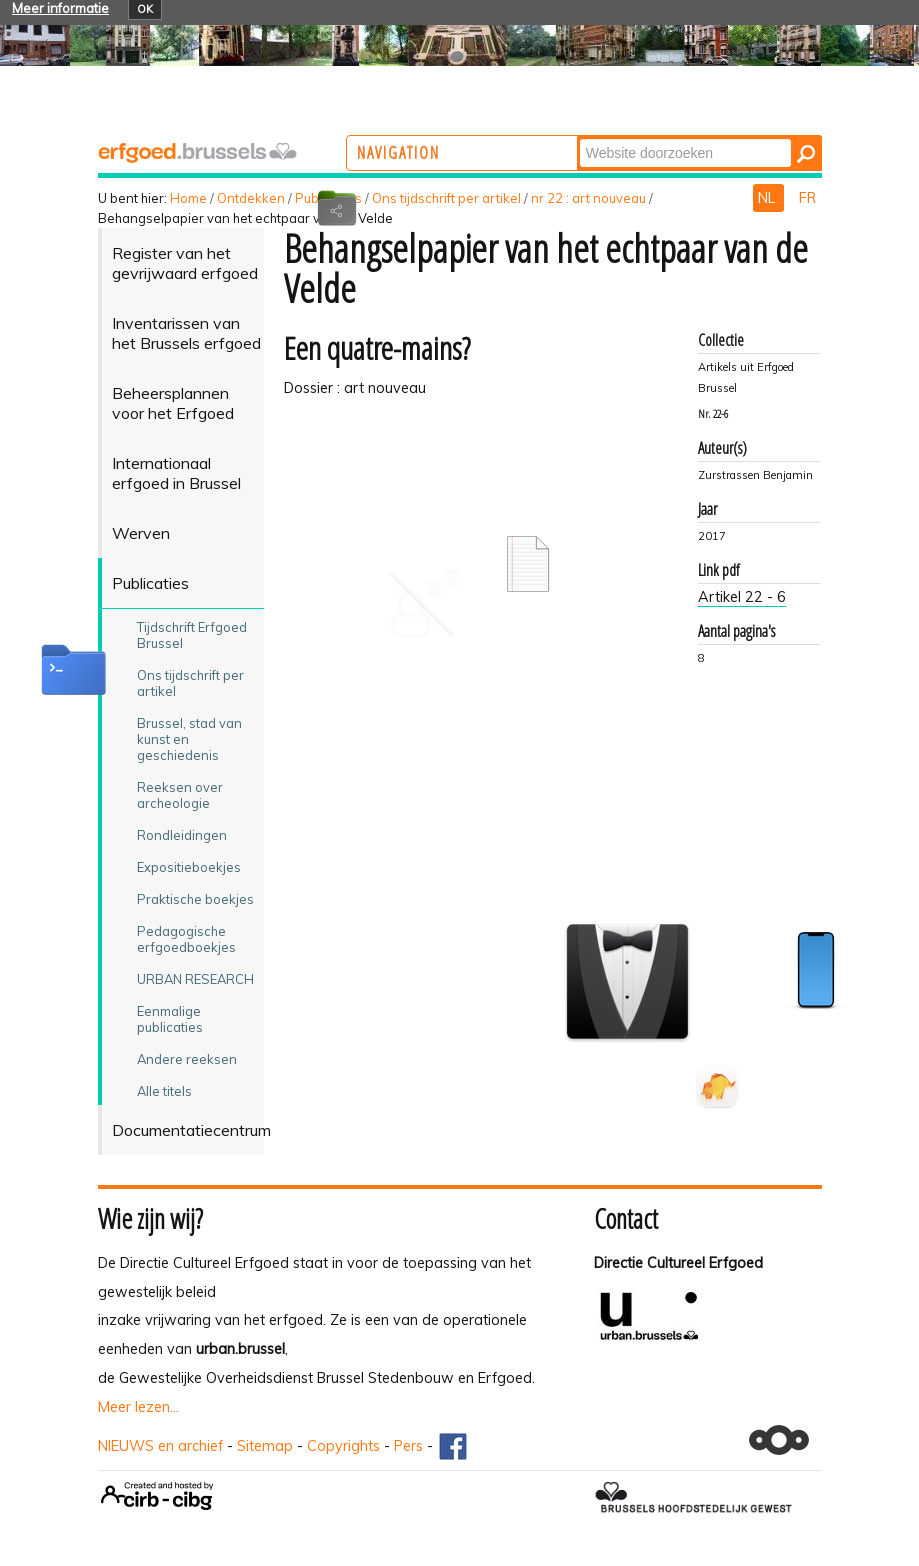  I want to click on system sleep mode is currently disabled, so click(424, 604).